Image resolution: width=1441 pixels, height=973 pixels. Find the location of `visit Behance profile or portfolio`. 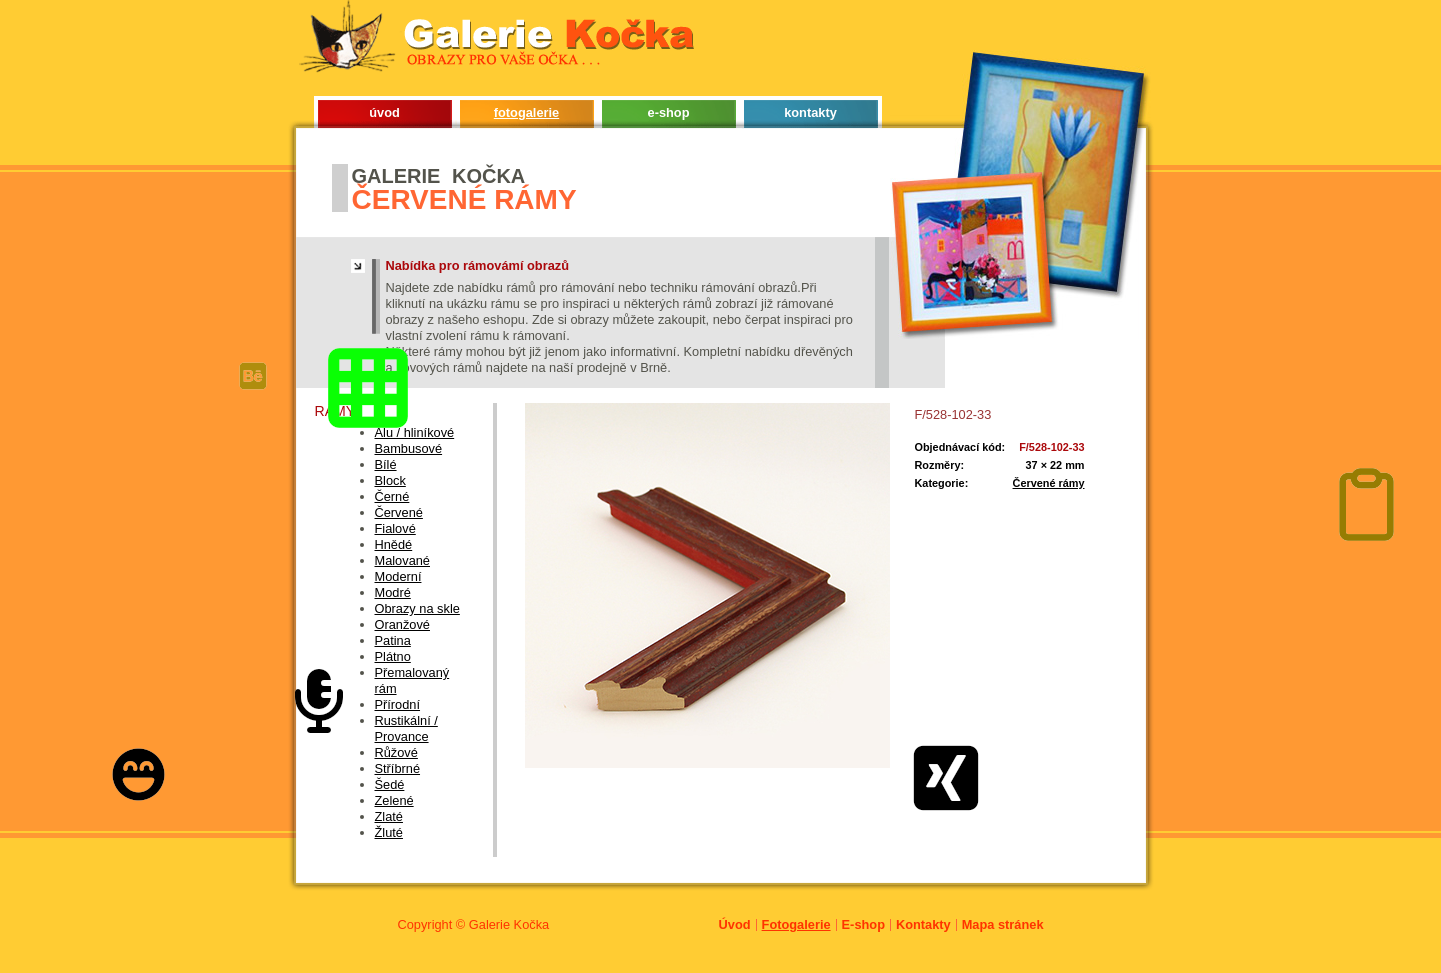

visit Behance profile or portfolio is located at coordinates (253, 376).